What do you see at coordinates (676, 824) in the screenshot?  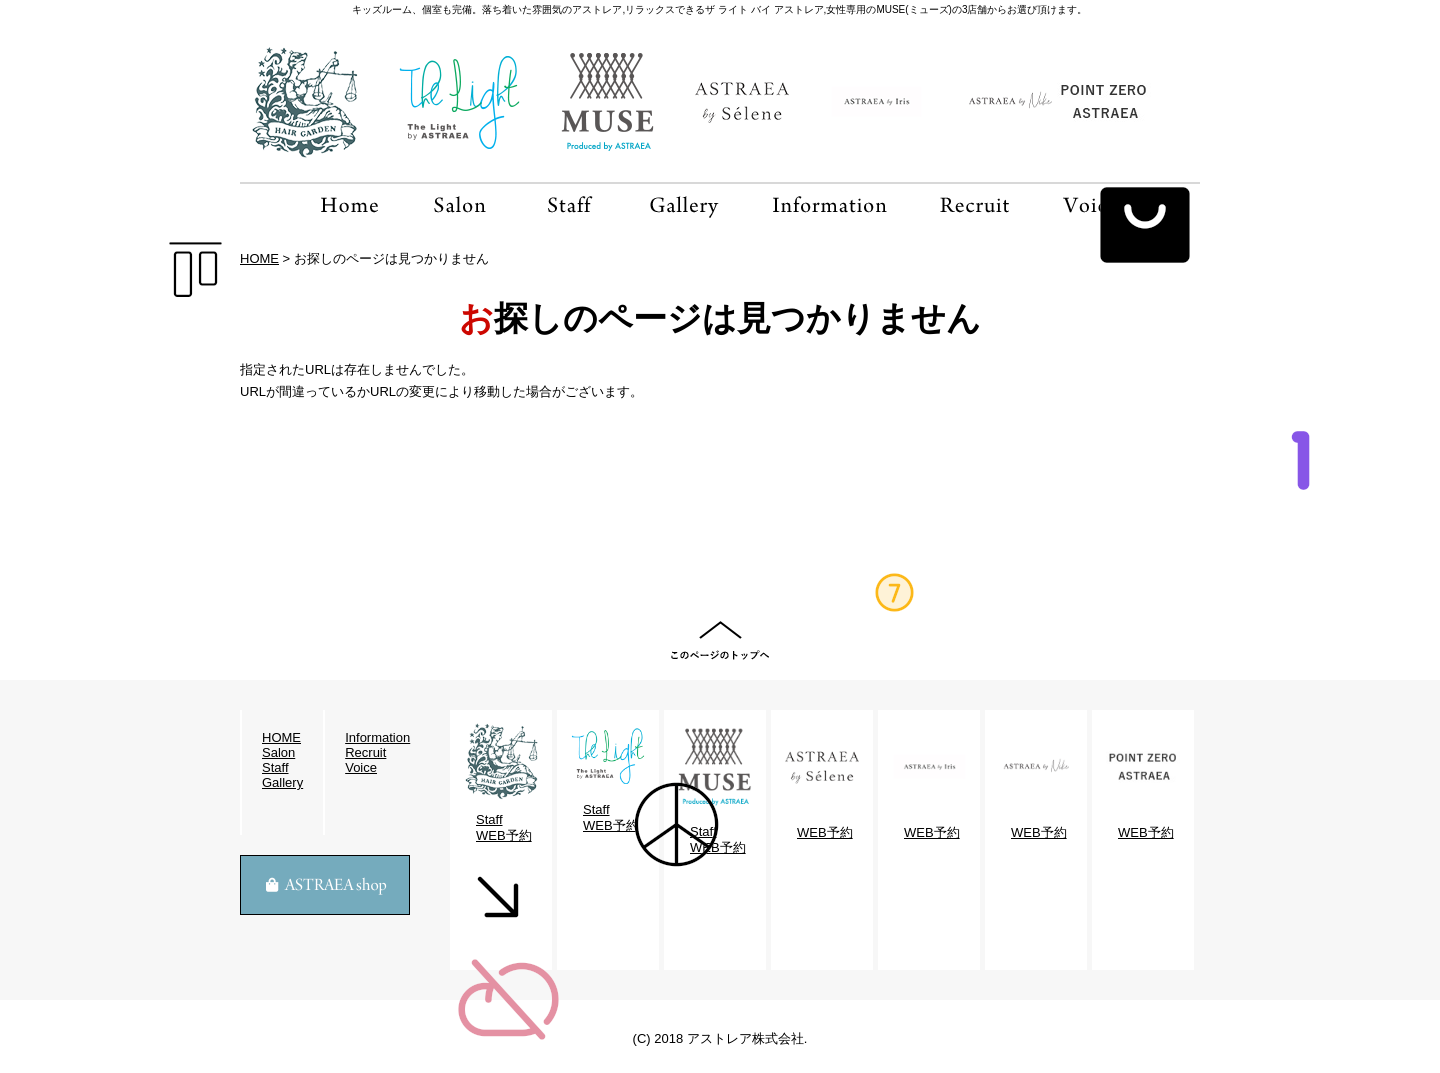 I see `peace symbol or anti-war indicator` at bounding box center [676, 824].